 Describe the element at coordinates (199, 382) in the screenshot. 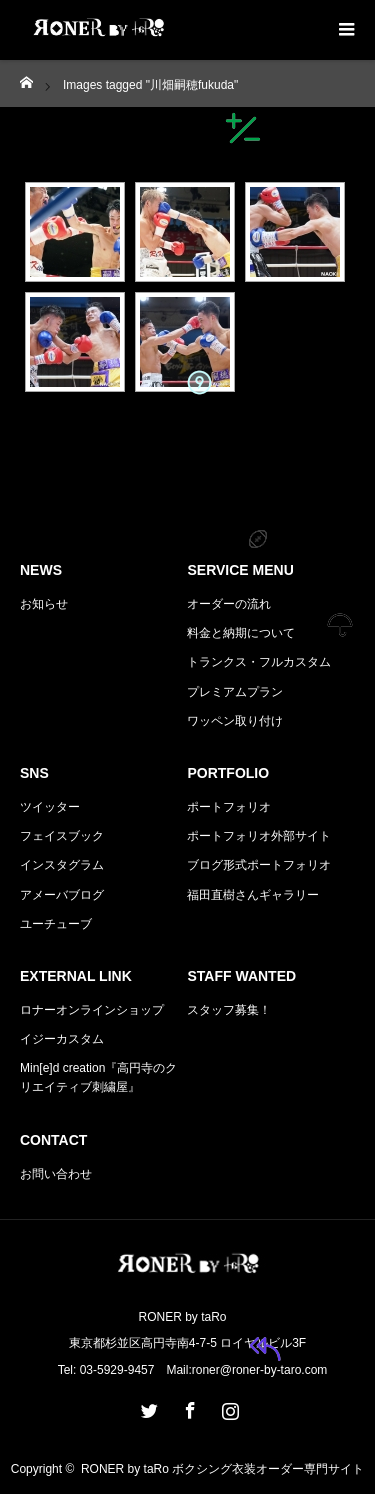

I see `indicates step 9 in a multi-step process` at that location.